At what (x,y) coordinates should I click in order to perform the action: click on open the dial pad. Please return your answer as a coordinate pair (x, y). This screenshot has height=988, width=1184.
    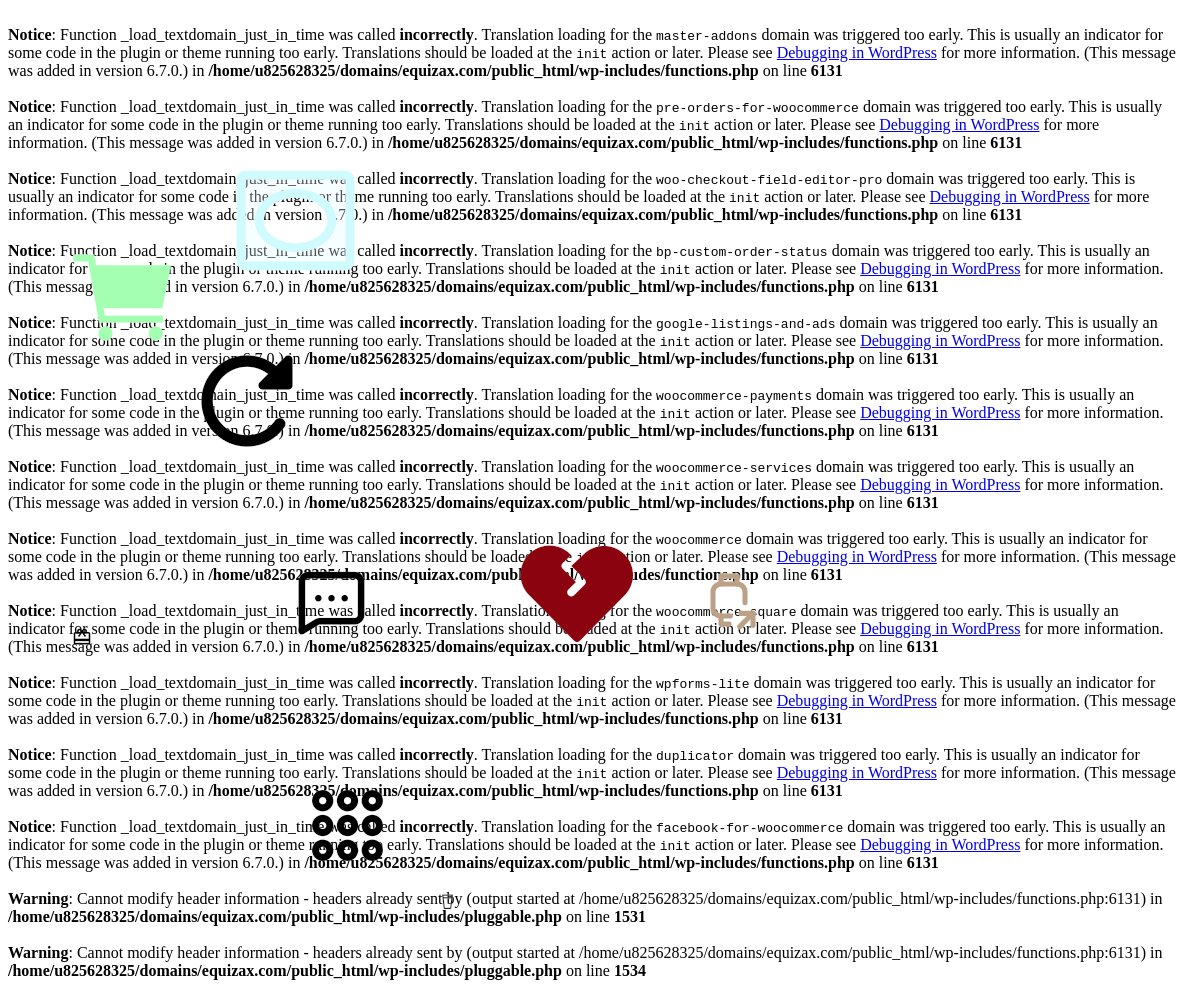
    Looking at the image, I should click on (347, 825).